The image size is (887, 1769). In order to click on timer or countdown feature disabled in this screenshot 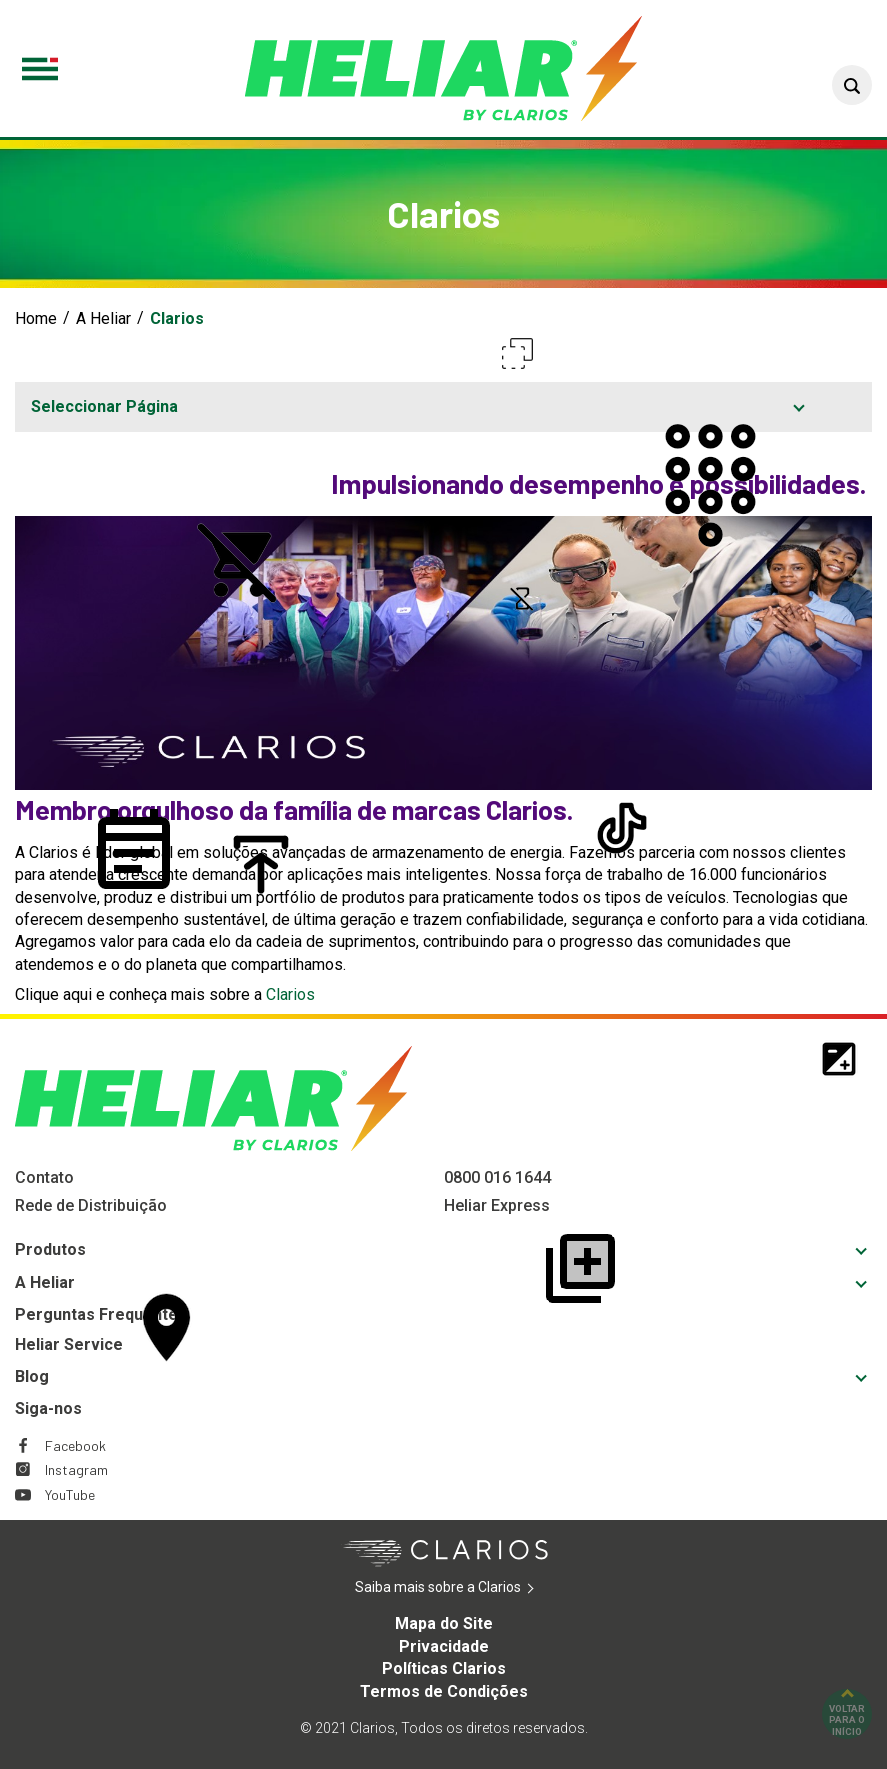, I will do `click(522, 598)`.